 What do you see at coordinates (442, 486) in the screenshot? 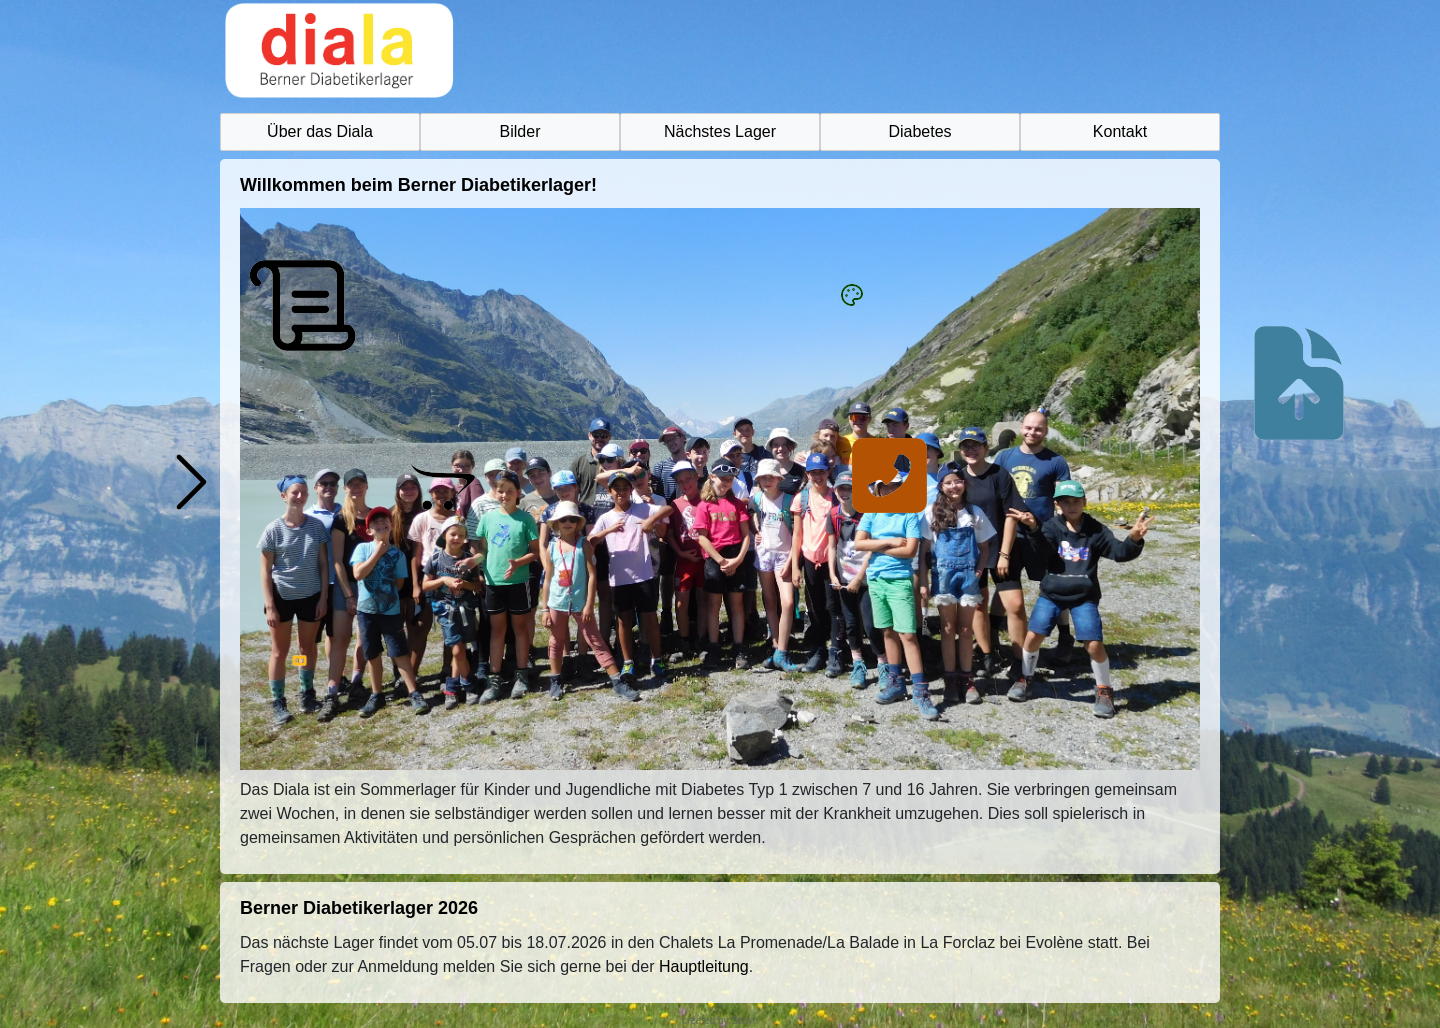
I see `visit the OpenCart e-commerce platform` at bounding box center [442, 486].